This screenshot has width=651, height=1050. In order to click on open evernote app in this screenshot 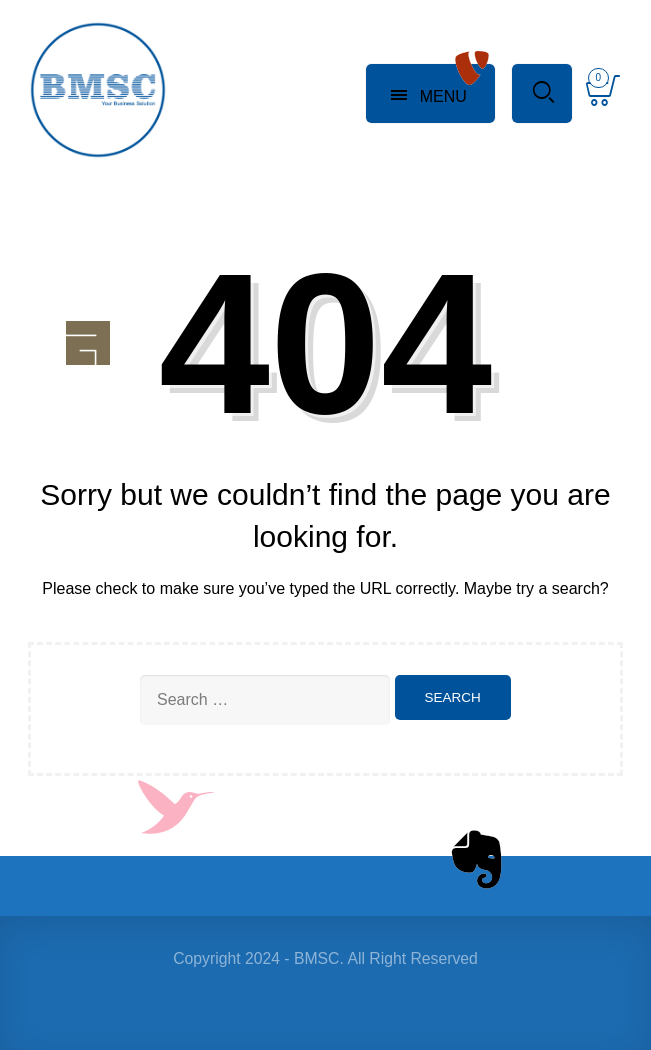, I will do `click(476, 859)`.